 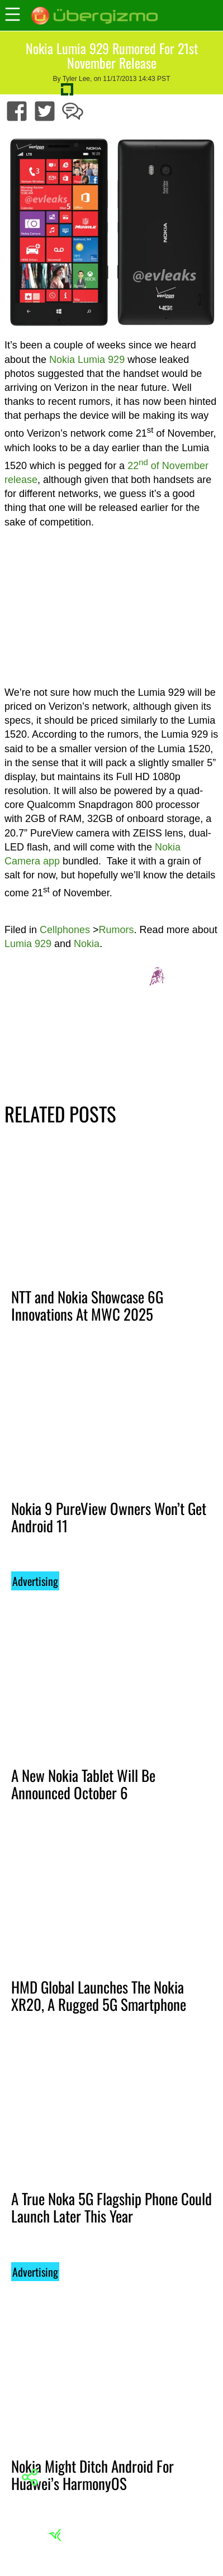 What do you see at coordinates (67, 89) in the screenshot?
I see `linux foundation logo` at bounding box center [67, 89].